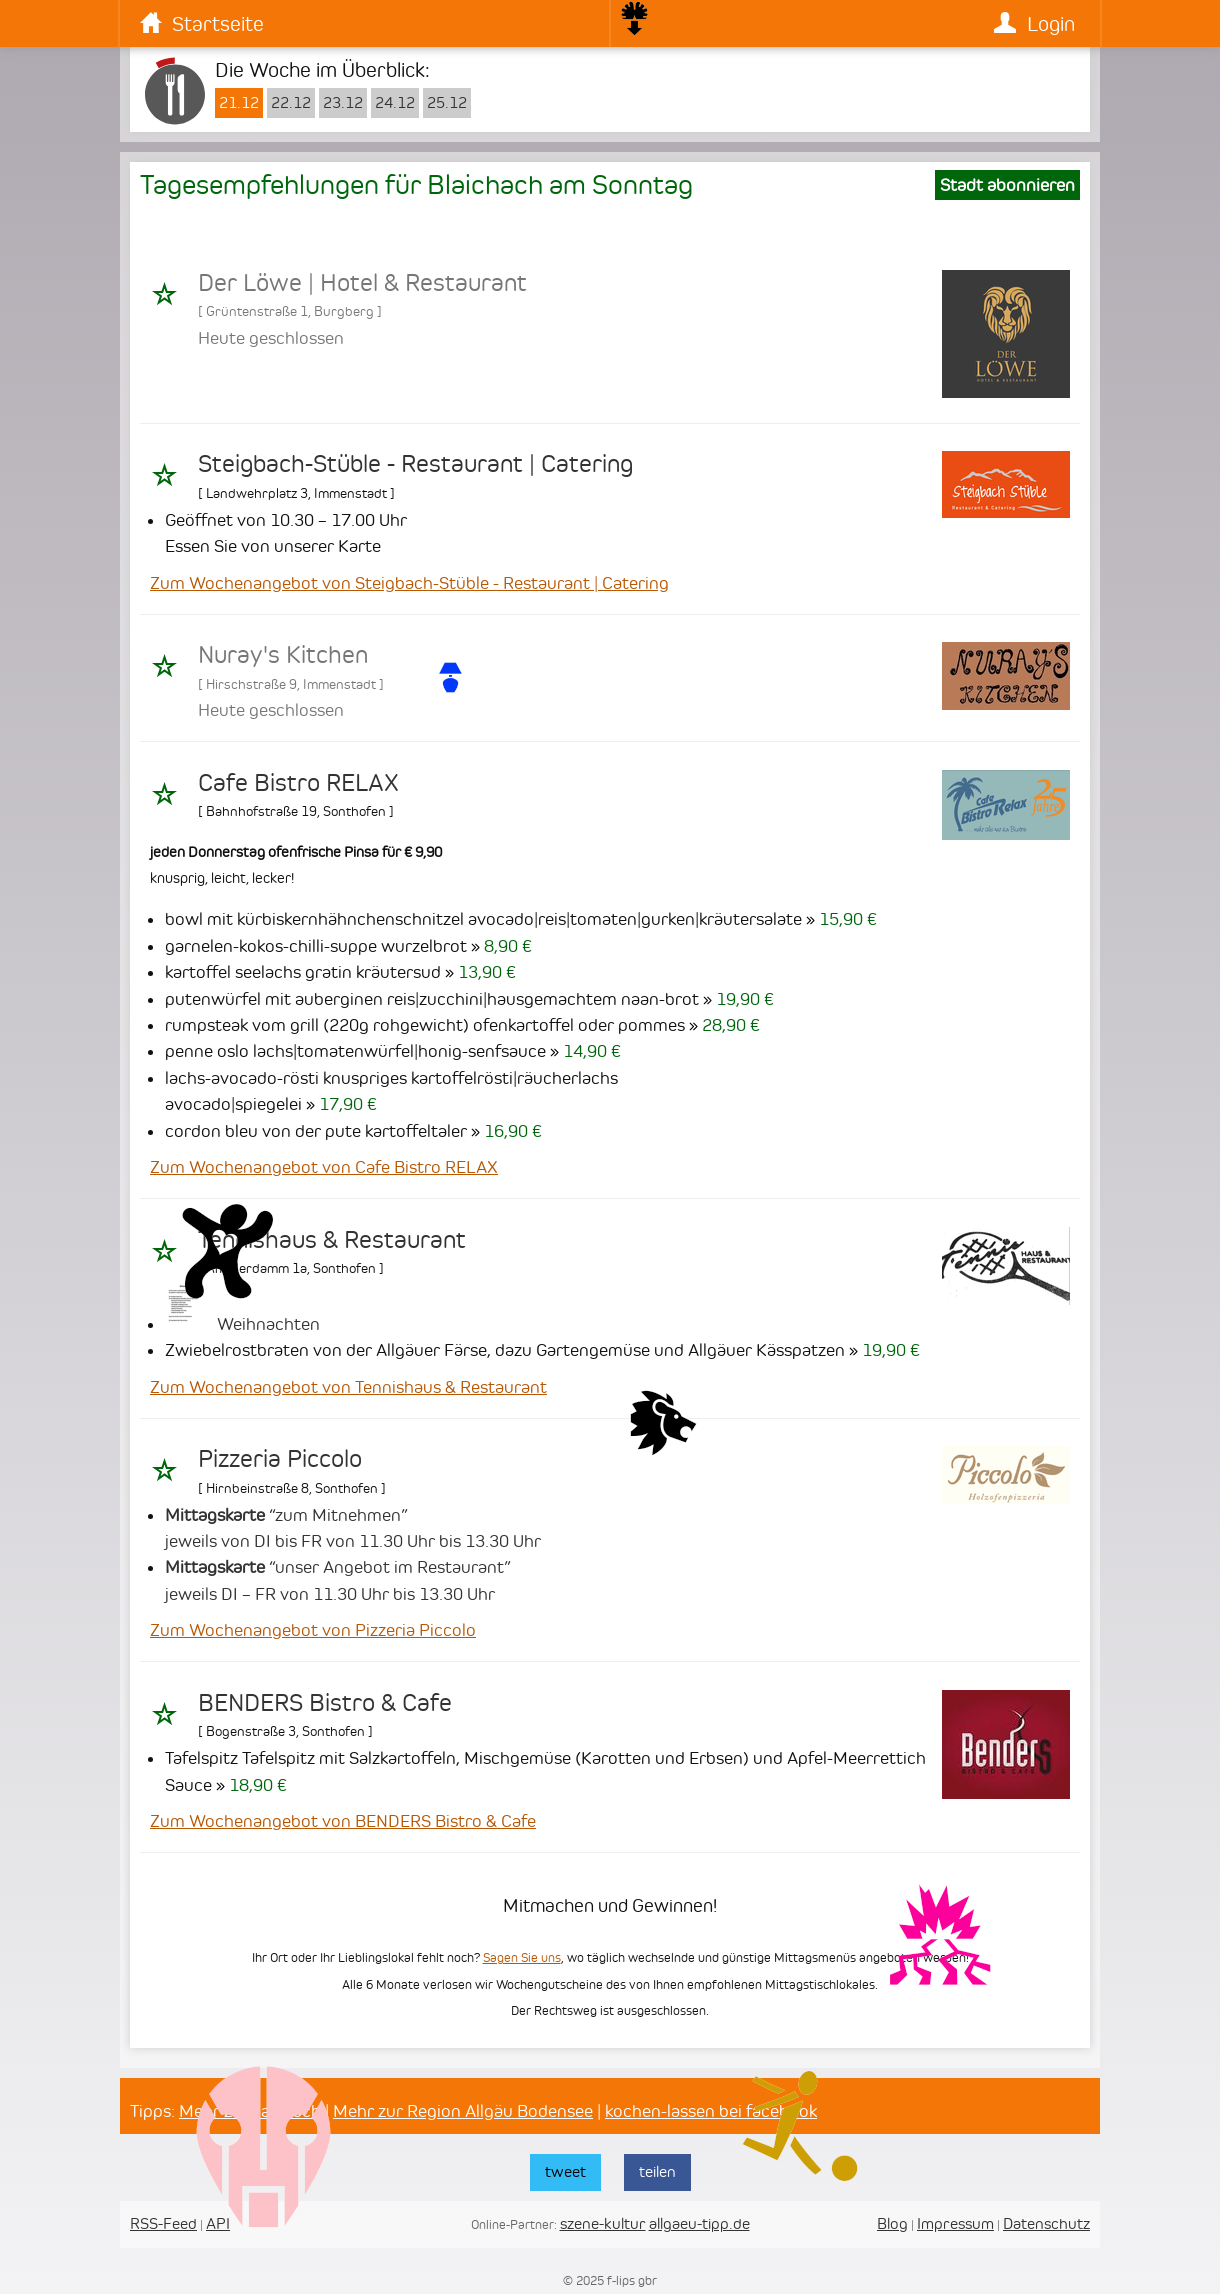  What do you see at coordinates (450, 677) in the screenshot?
I see `toggle bedside lamp or night light` at bounding box center [450, 677].